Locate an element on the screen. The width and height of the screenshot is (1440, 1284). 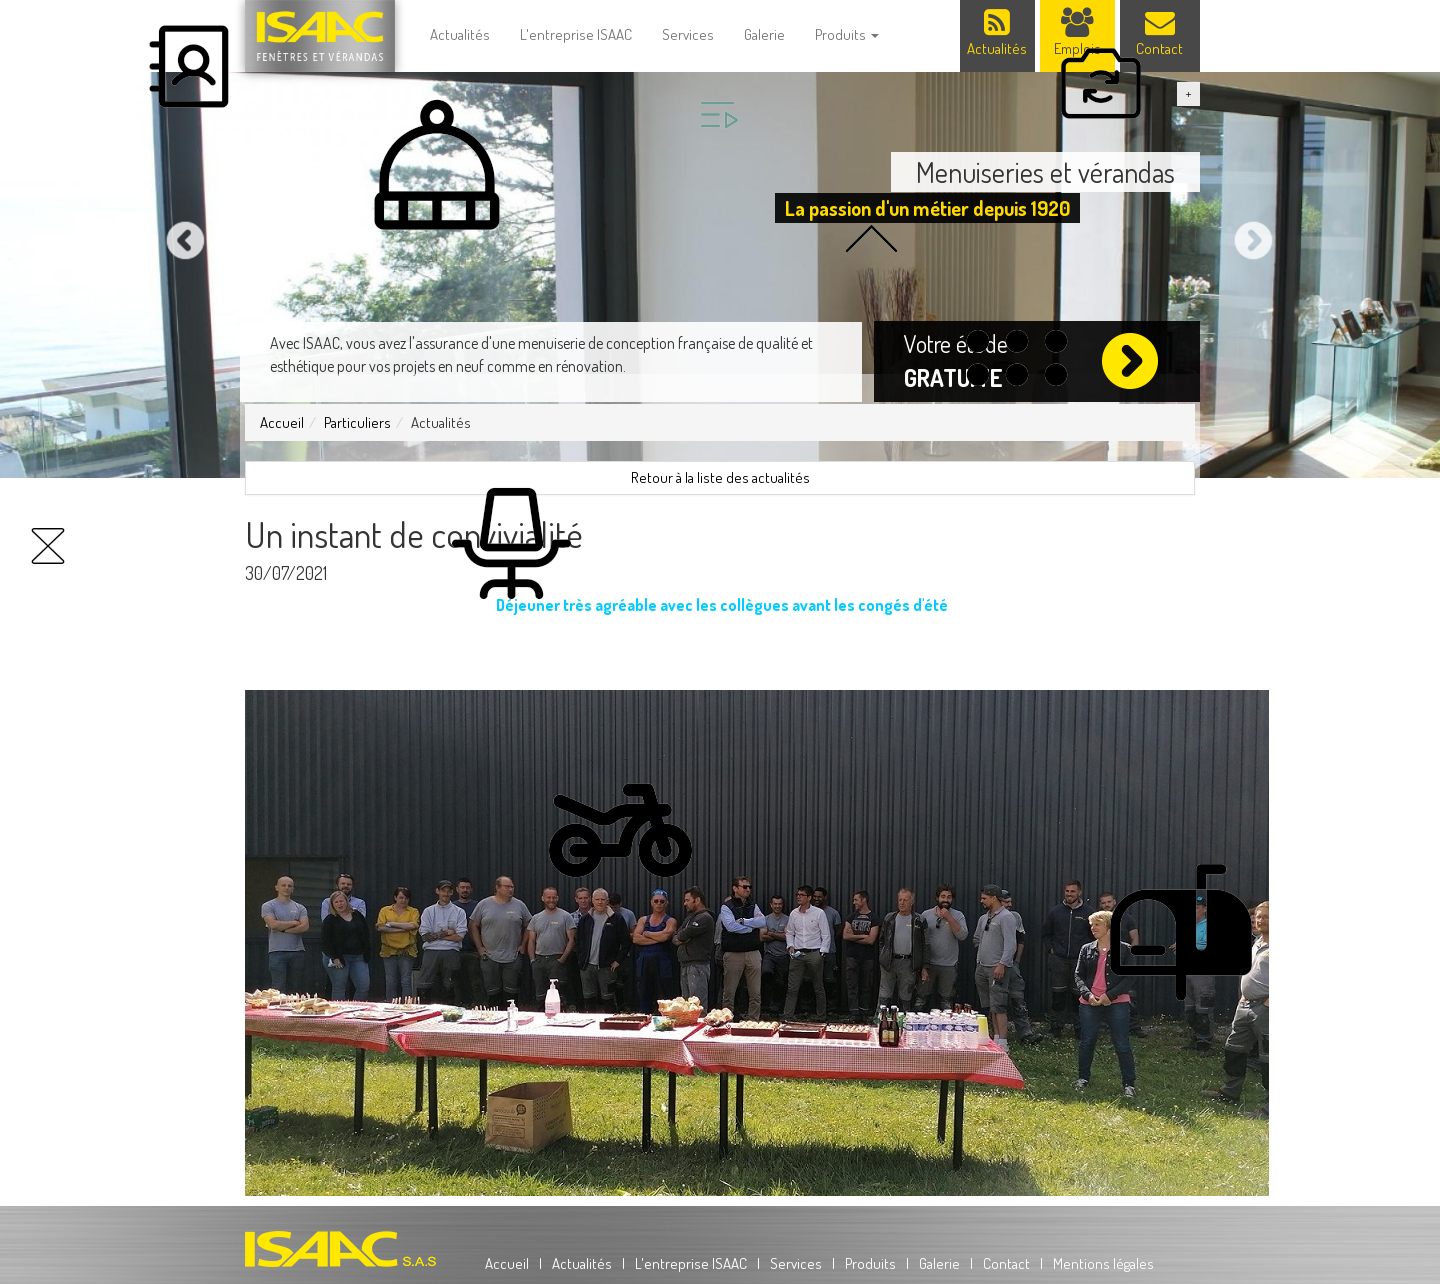
view playback queue is located at coordinates (717, 114).